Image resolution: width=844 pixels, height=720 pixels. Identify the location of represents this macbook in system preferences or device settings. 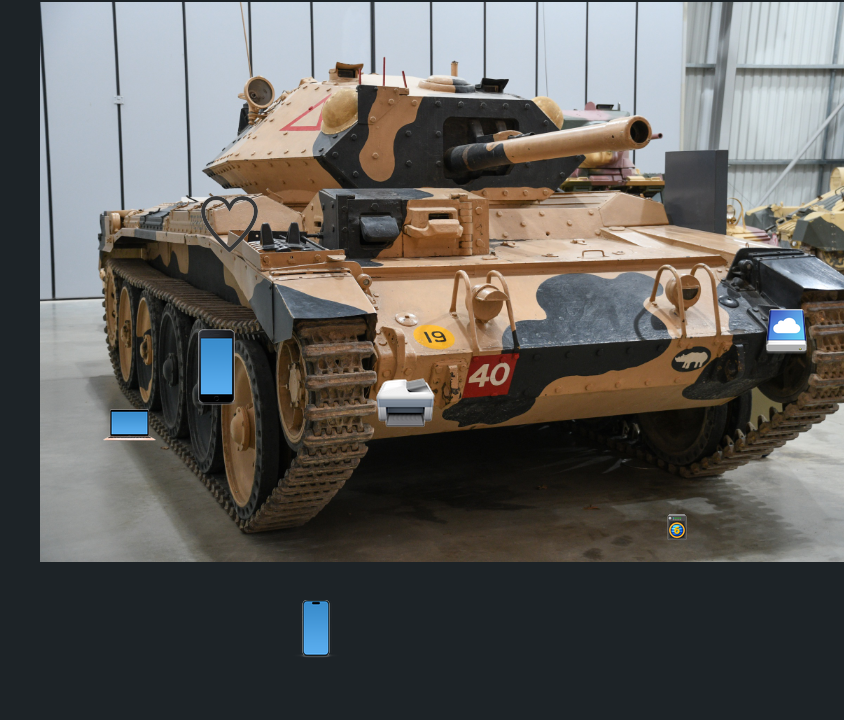
(129, 420).